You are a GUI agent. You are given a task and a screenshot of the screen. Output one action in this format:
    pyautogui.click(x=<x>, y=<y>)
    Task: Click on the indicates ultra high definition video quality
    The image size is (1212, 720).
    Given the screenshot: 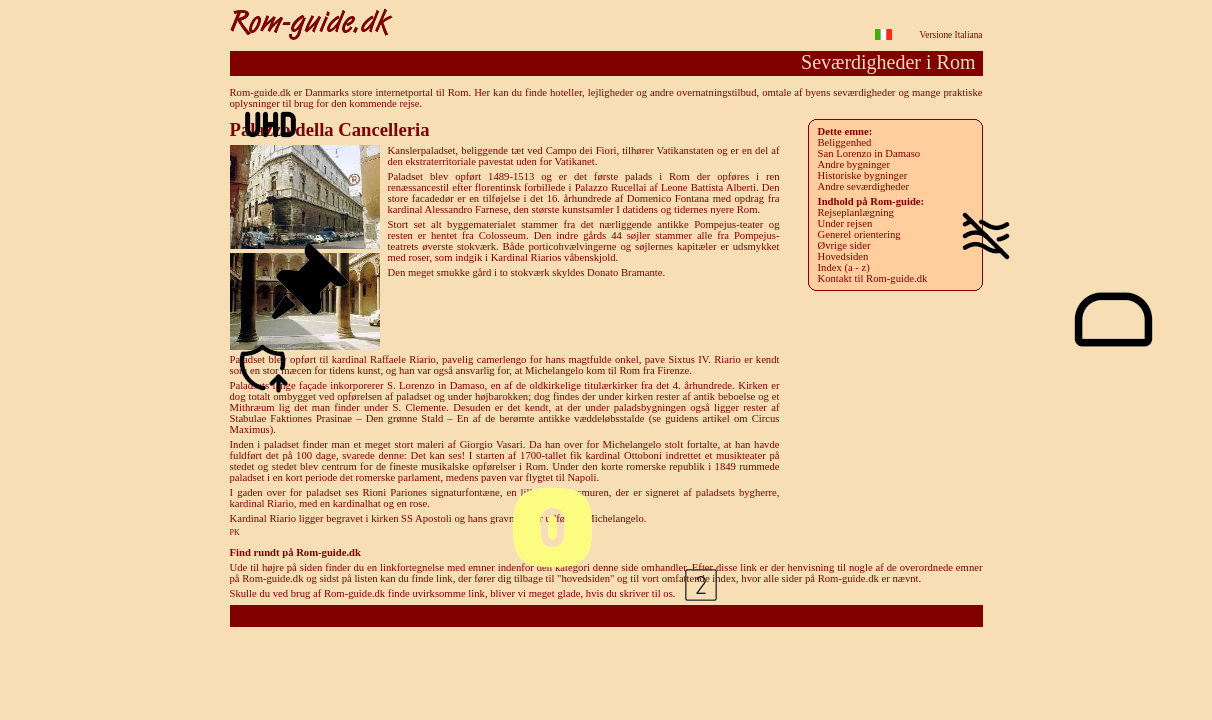 What is the action you would take?
    pyautogui.click(x=270, y=124)
    